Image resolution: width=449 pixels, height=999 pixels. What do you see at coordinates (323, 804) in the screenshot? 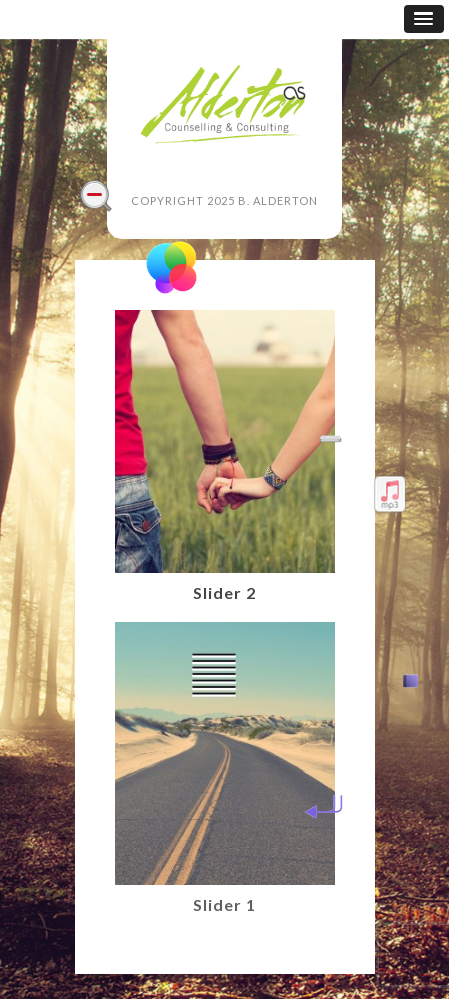
I see `reply to all recipients of an email` at bounding box center [323, 804].